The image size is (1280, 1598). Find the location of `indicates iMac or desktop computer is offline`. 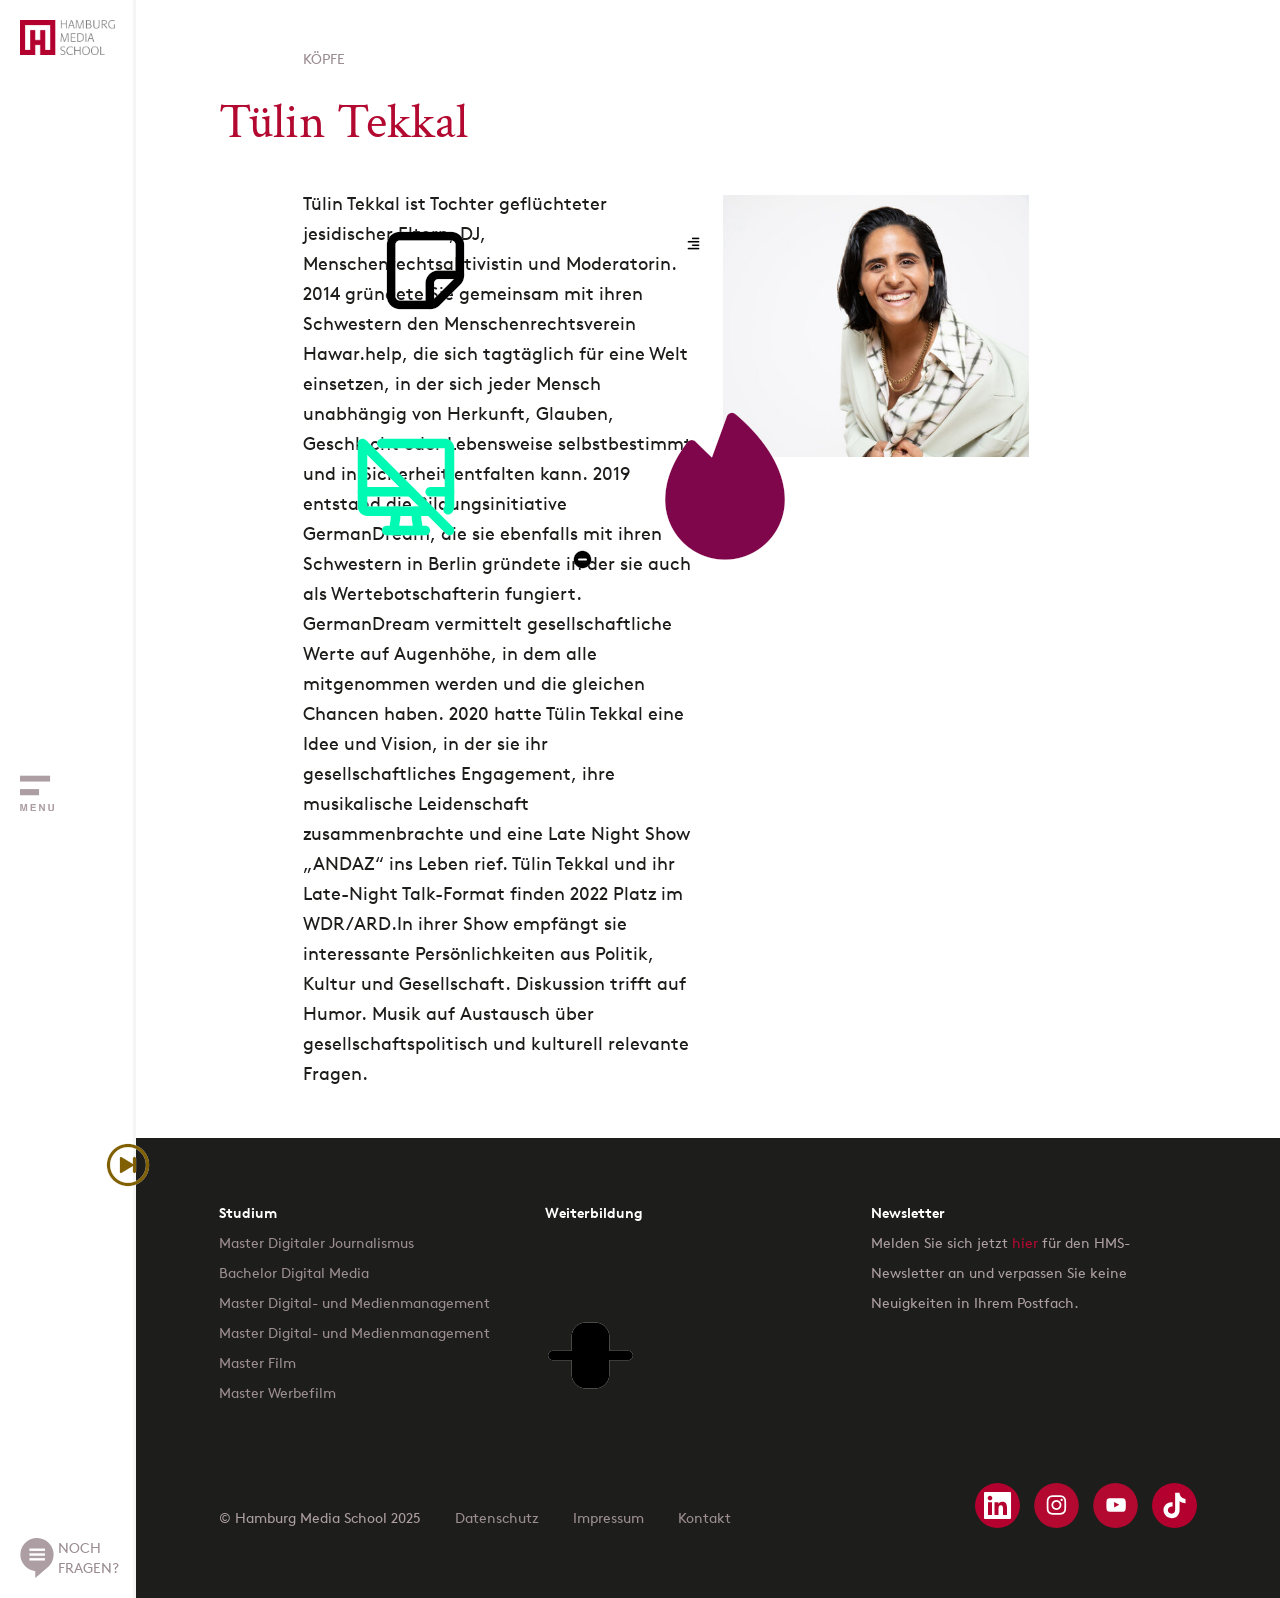

indicates iMac or desktop computer is offline is located at coordinates (406, 487).